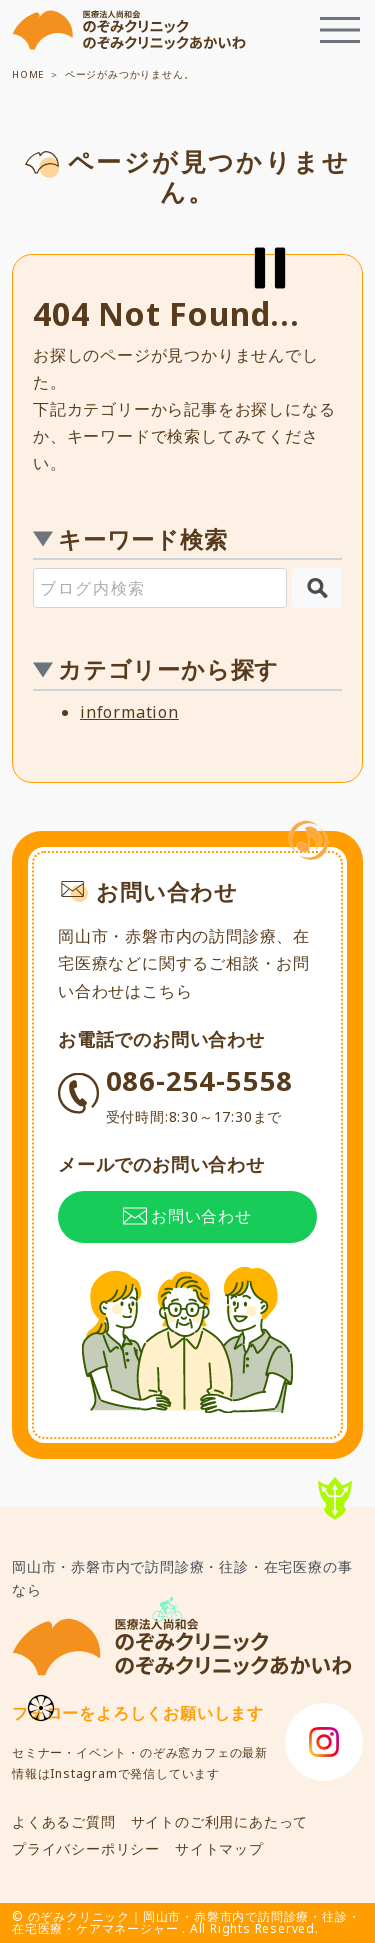 This screenshot has height=1943, width=375. What do you see at coordinates (335, 1498) in the screenshot?
I see `select trident shield weapon or defense item` at bounding box center [335, 1498].